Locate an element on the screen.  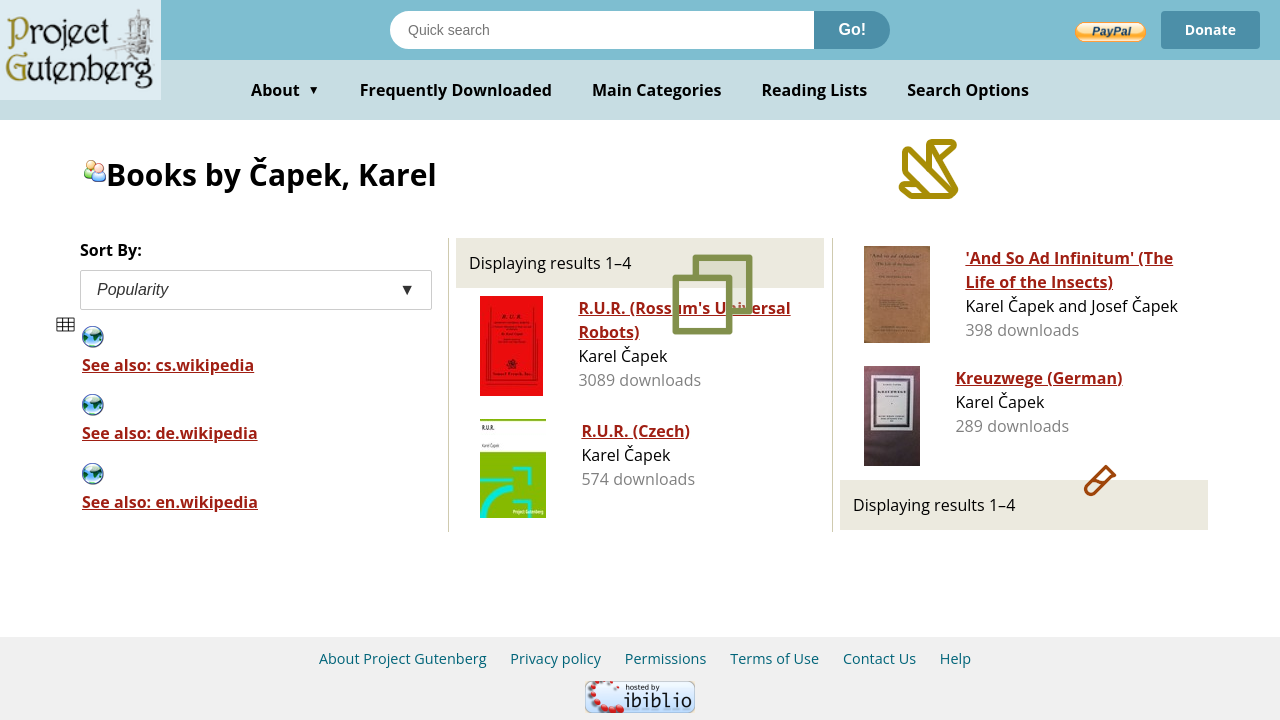
view all apps or menu options is located at coordinates (65, 324).